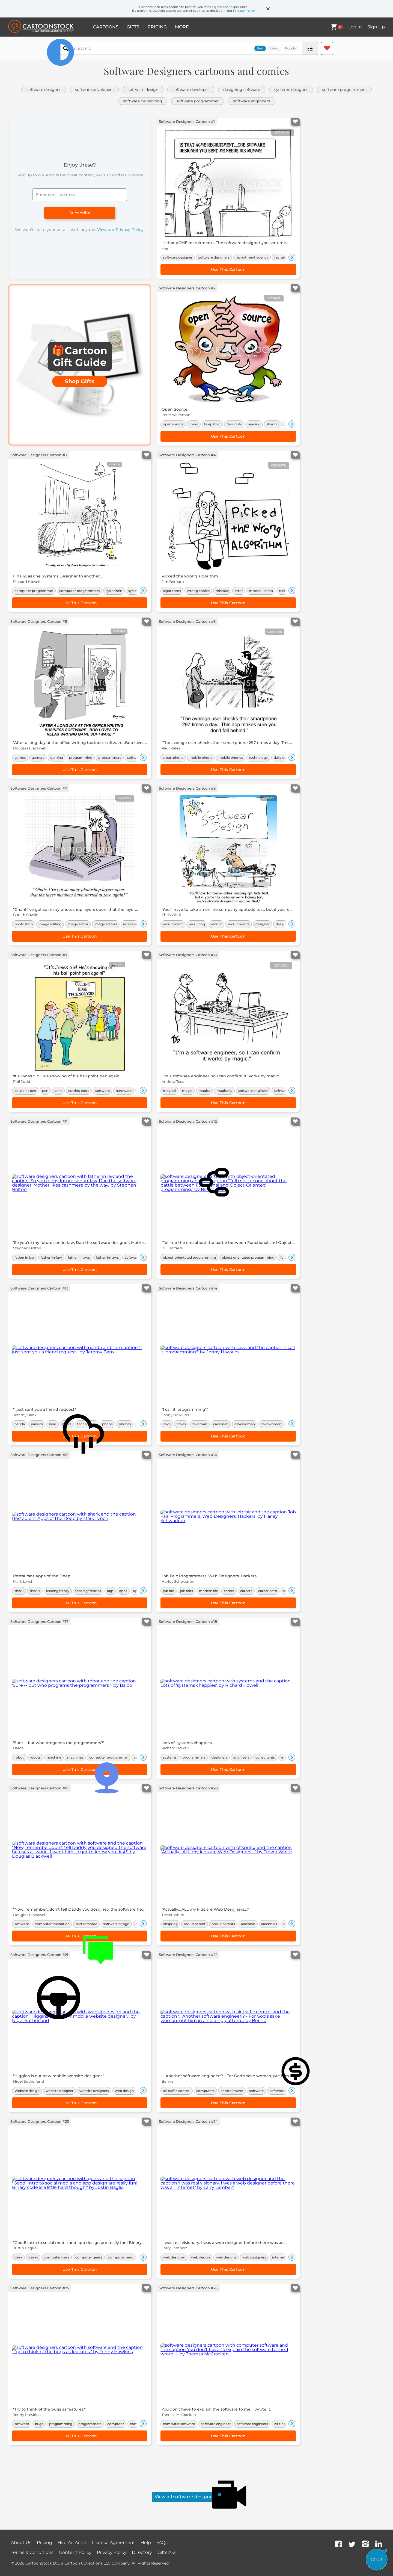  I want to click on start a discussion or group conversation, so click(98, 1950).